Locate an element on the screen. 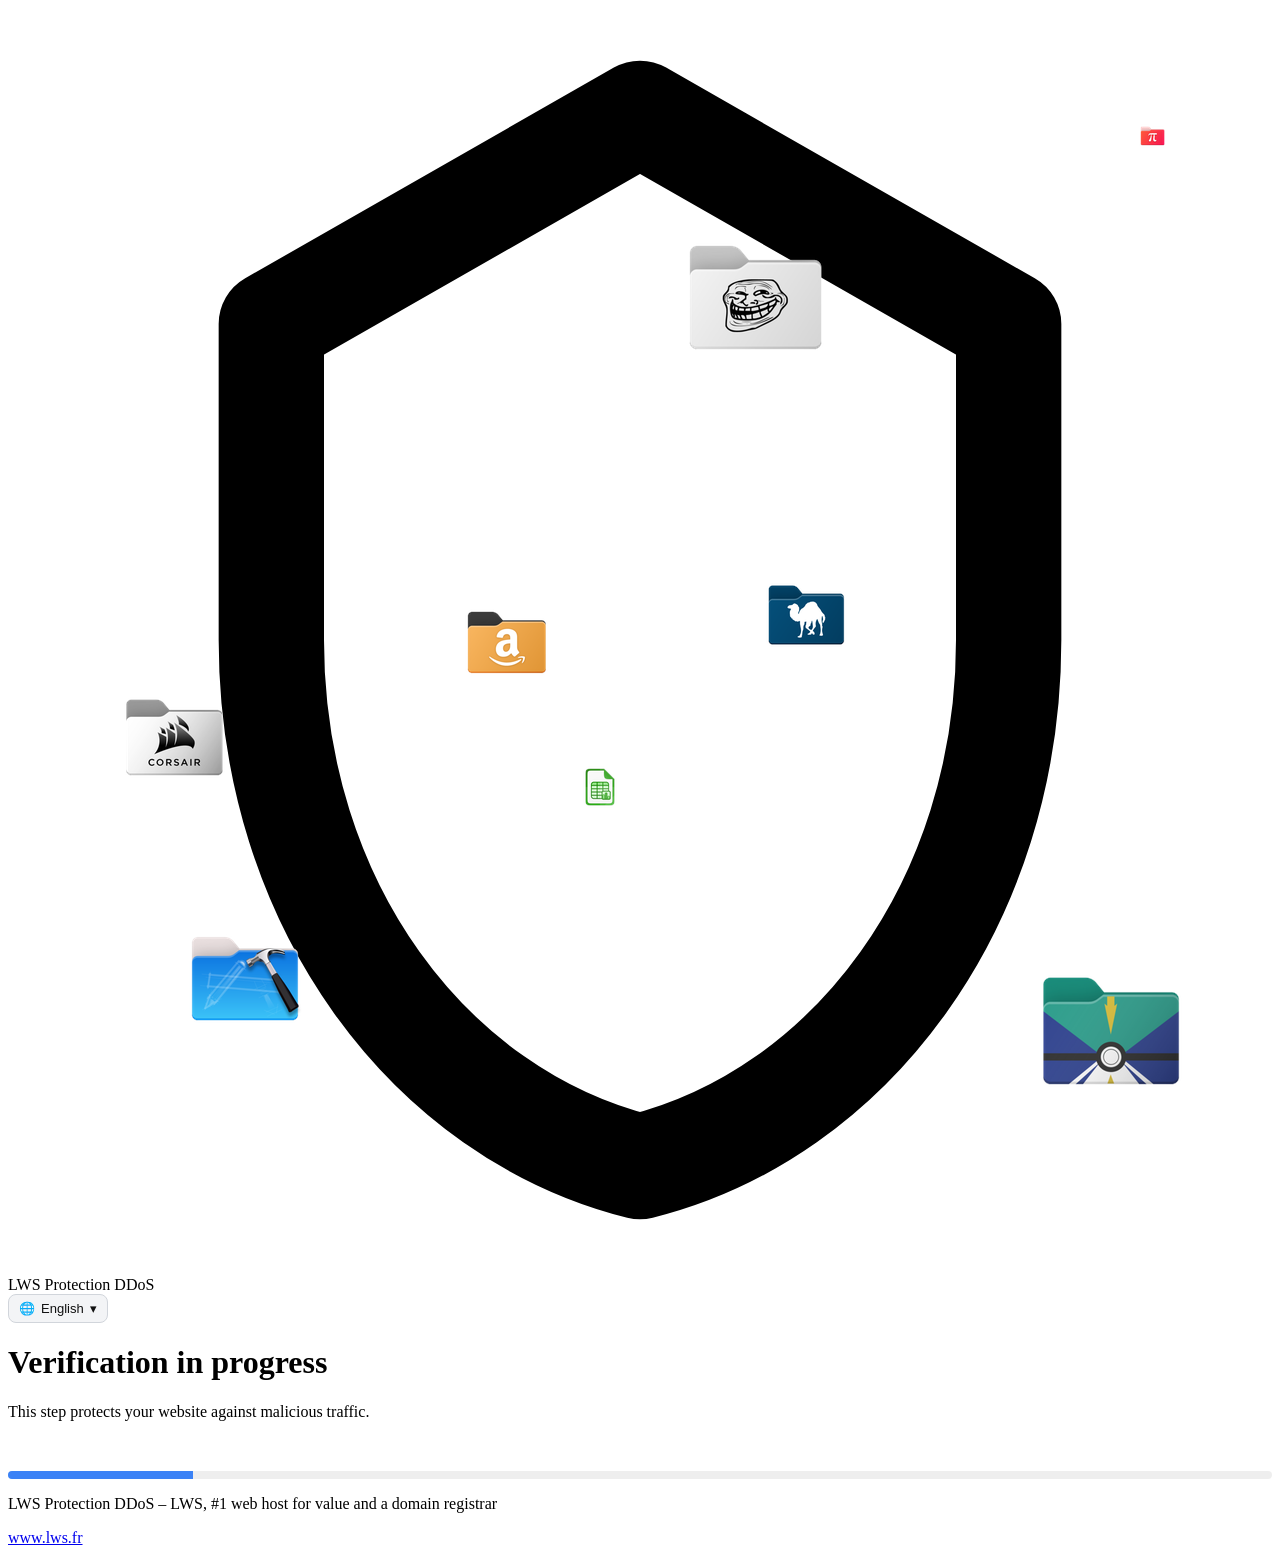 The image size is (1280, 1563). folder containing pokémon lake ball game assets is located at coordinates (1110, 1034).